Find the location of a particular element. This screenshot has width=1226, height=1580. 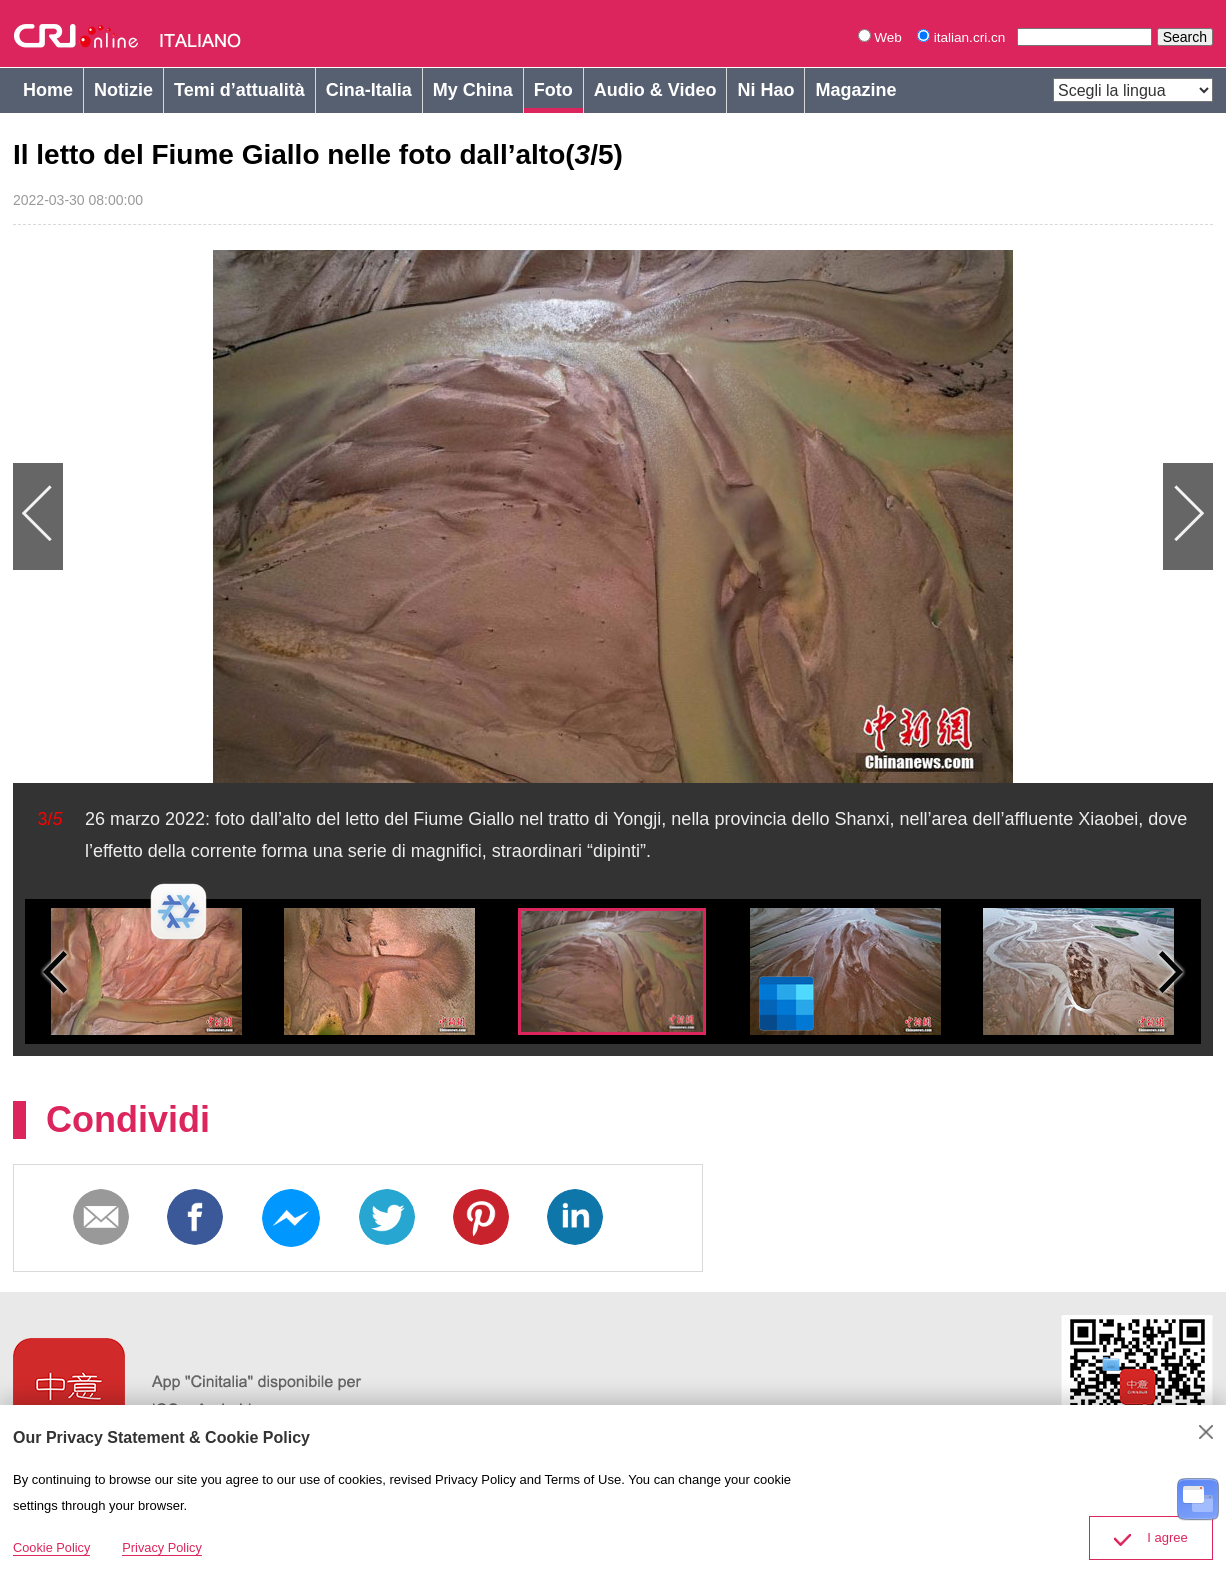

open startup applications settings is located at coordinates (1198, 1499).